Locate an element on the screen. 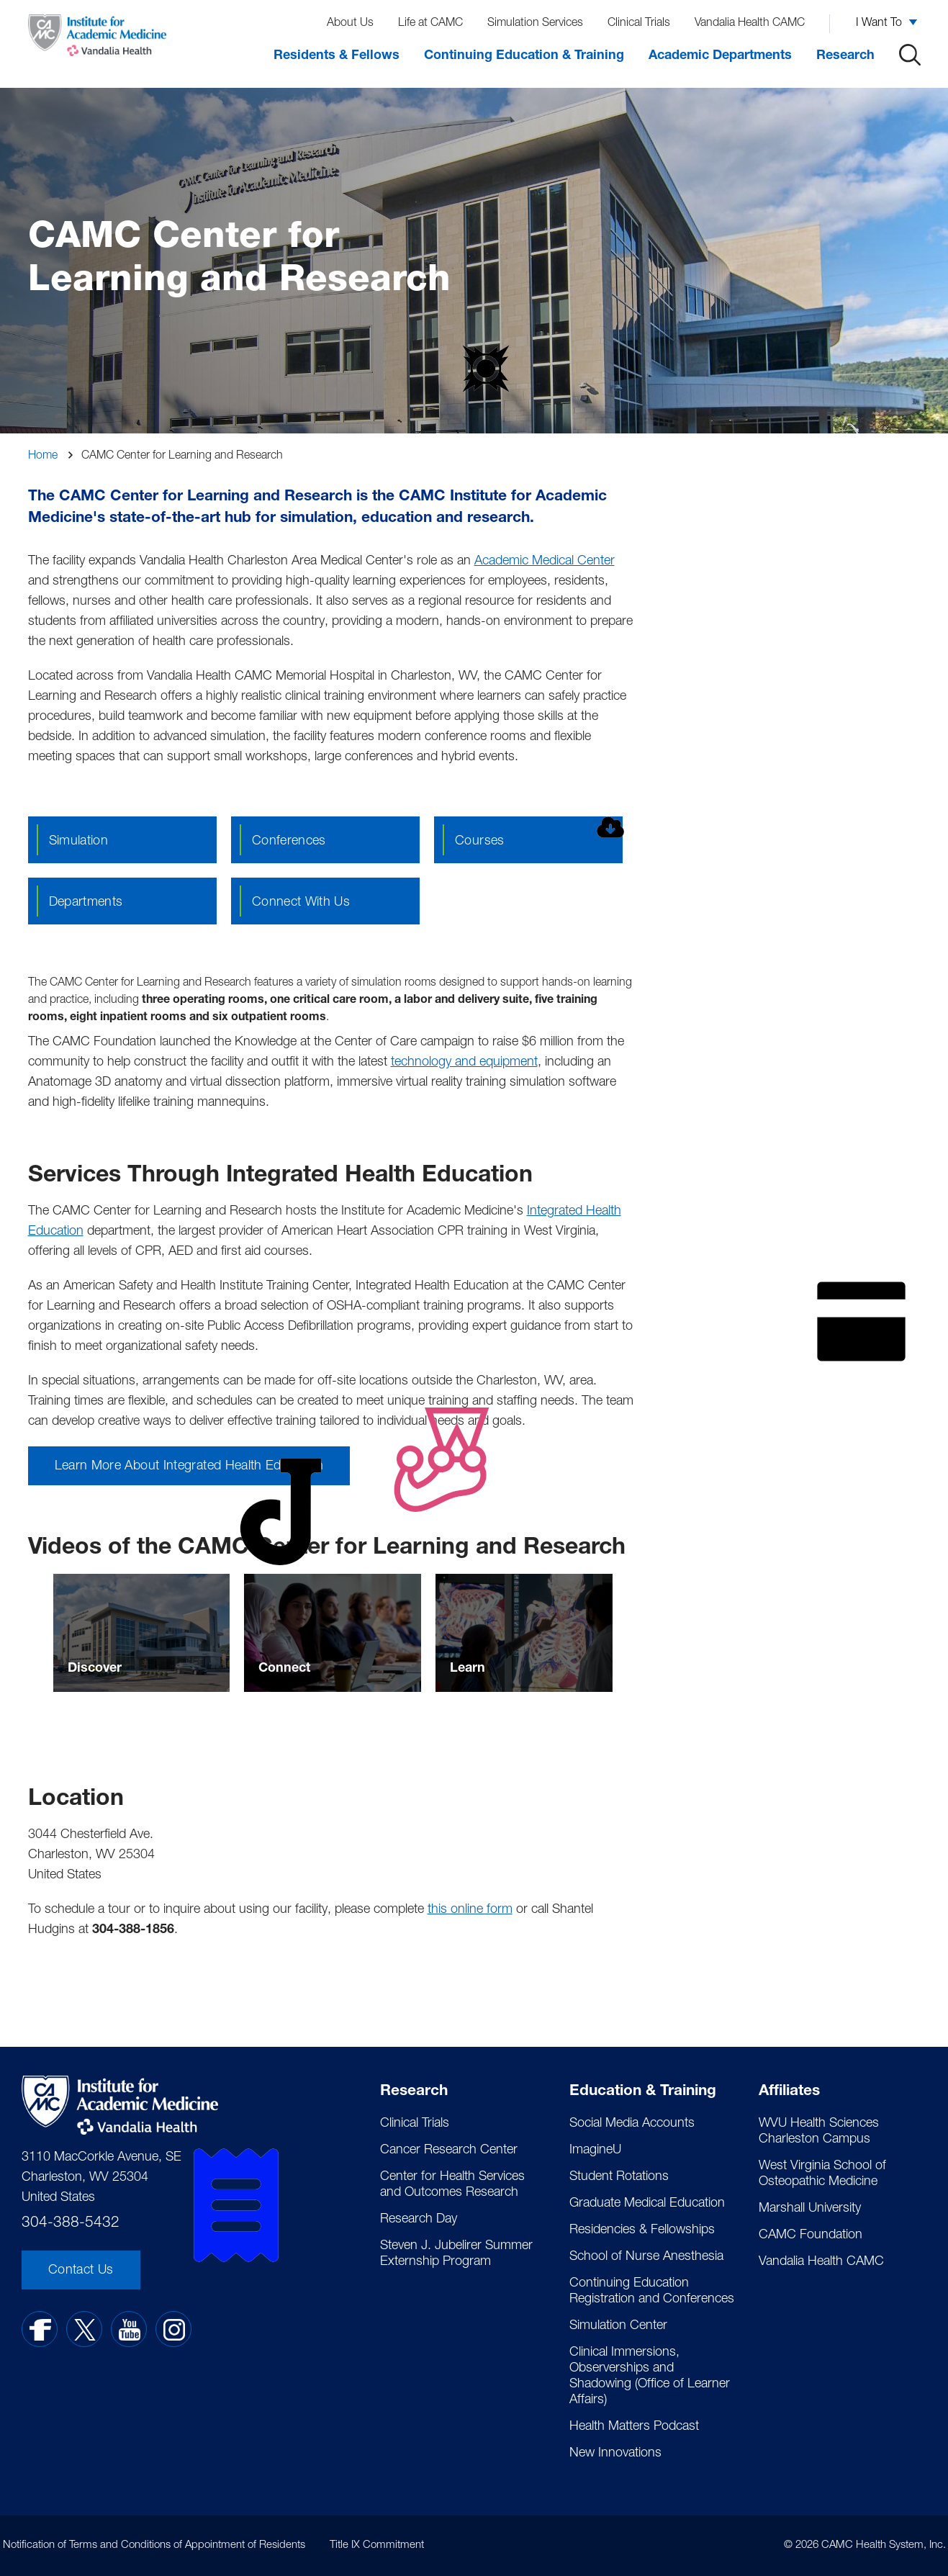 This screenshot has height=2576, width=948. jest testing framework logo is located at coordinates (441, 1459).